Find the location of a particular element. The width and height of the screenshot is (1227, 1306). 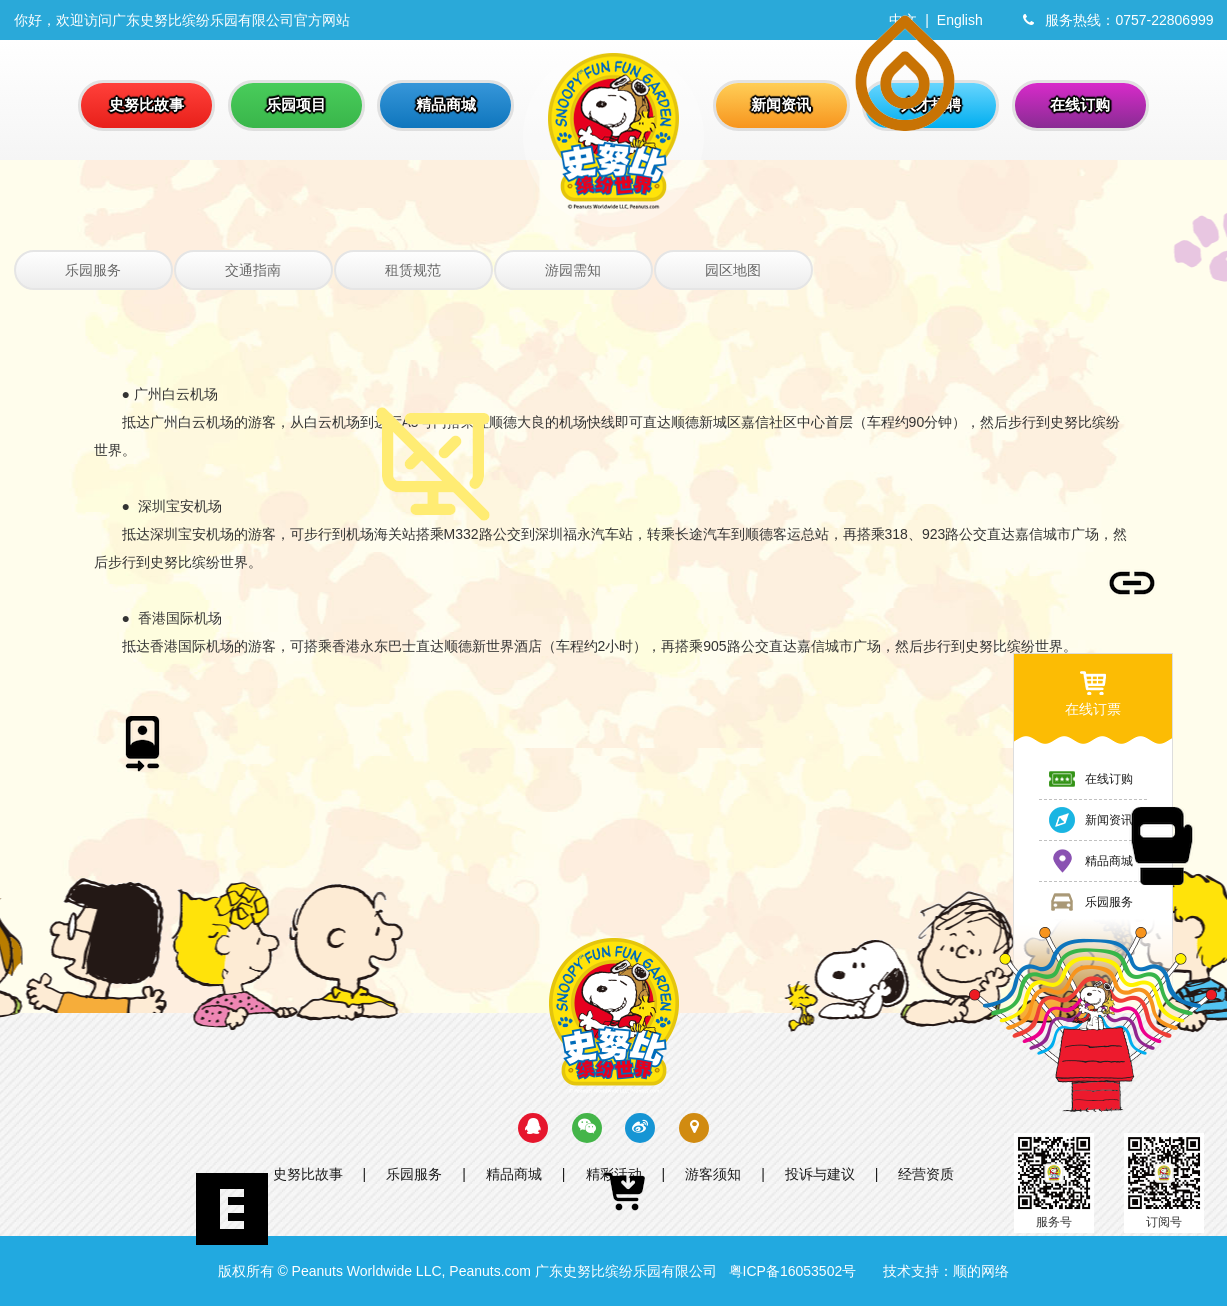

insert a hyperlink is located at coordinates (1132, 583).